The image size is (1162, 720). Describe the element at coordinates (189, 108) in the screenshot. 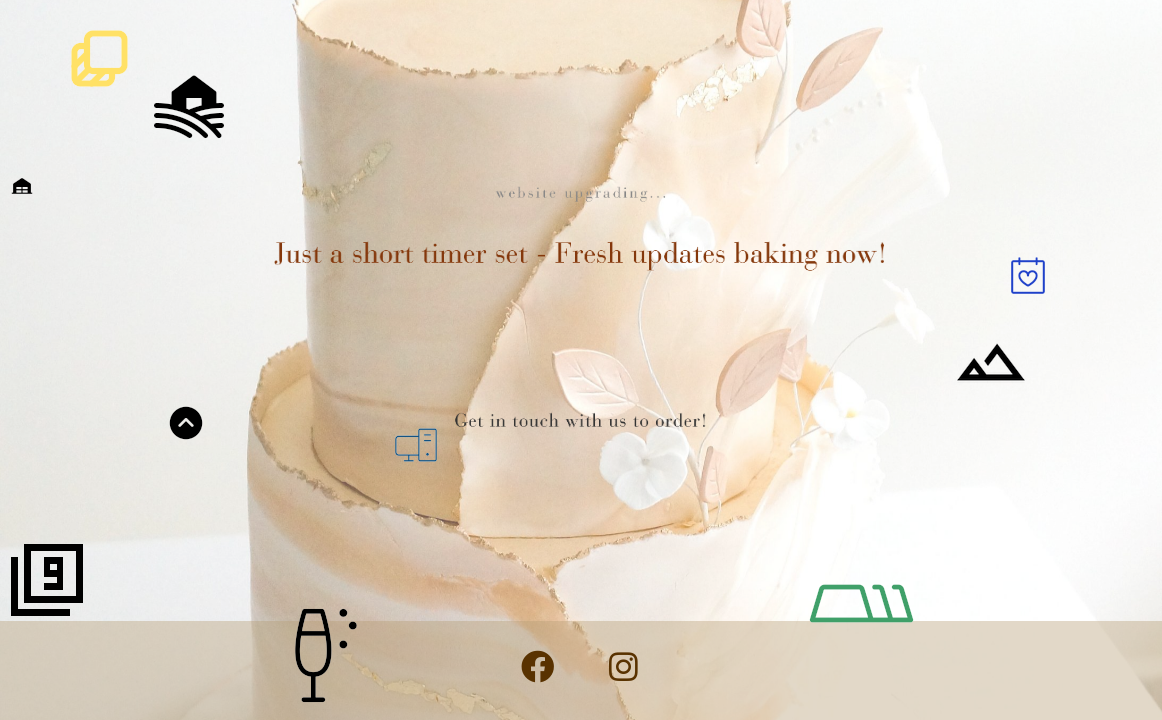

I see `access farm or agricultural features` at that location.